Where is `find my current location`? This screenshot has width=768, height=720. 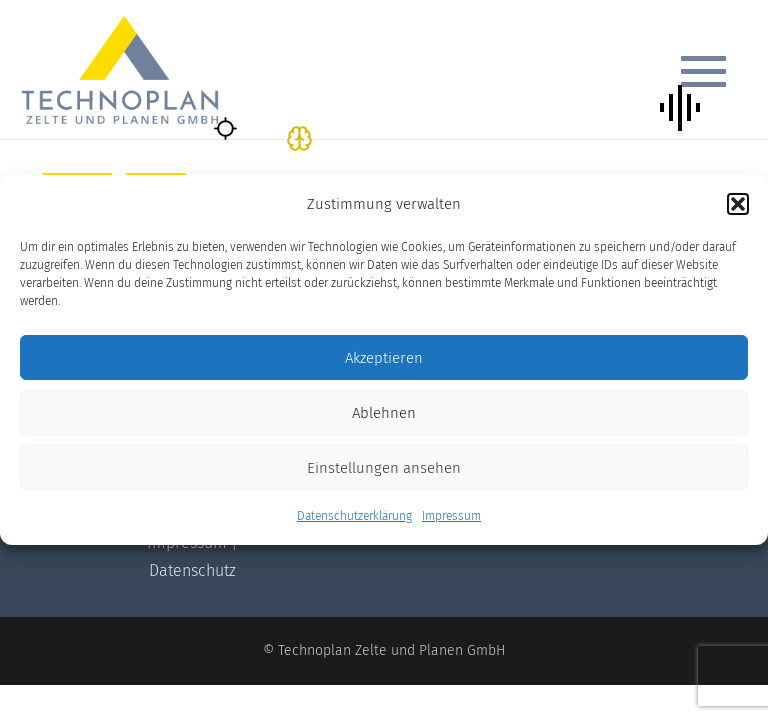 find my current location is located at coordinates (225, 128).